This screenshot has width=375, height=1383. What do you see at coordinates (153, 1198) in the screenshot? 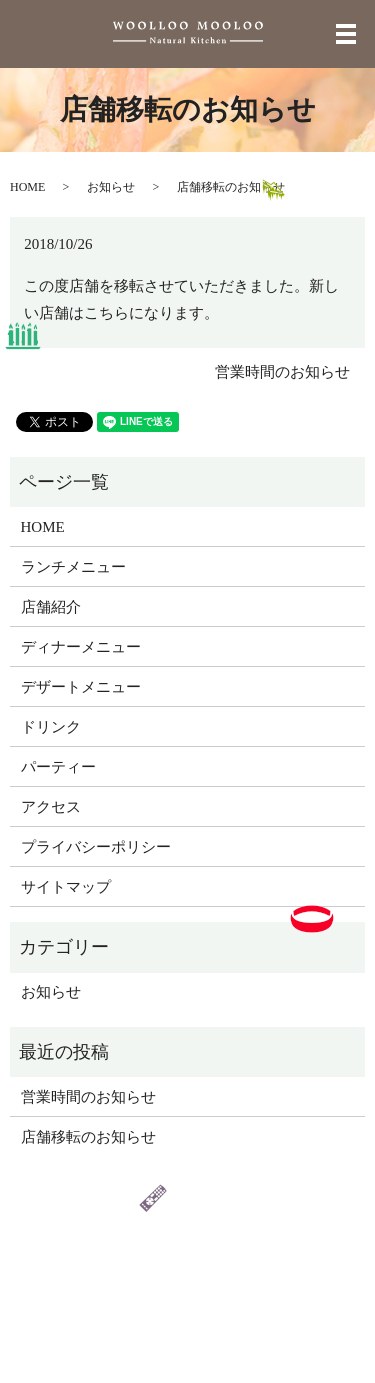
I see `access remote control features` at bounding box center [153, 1198].